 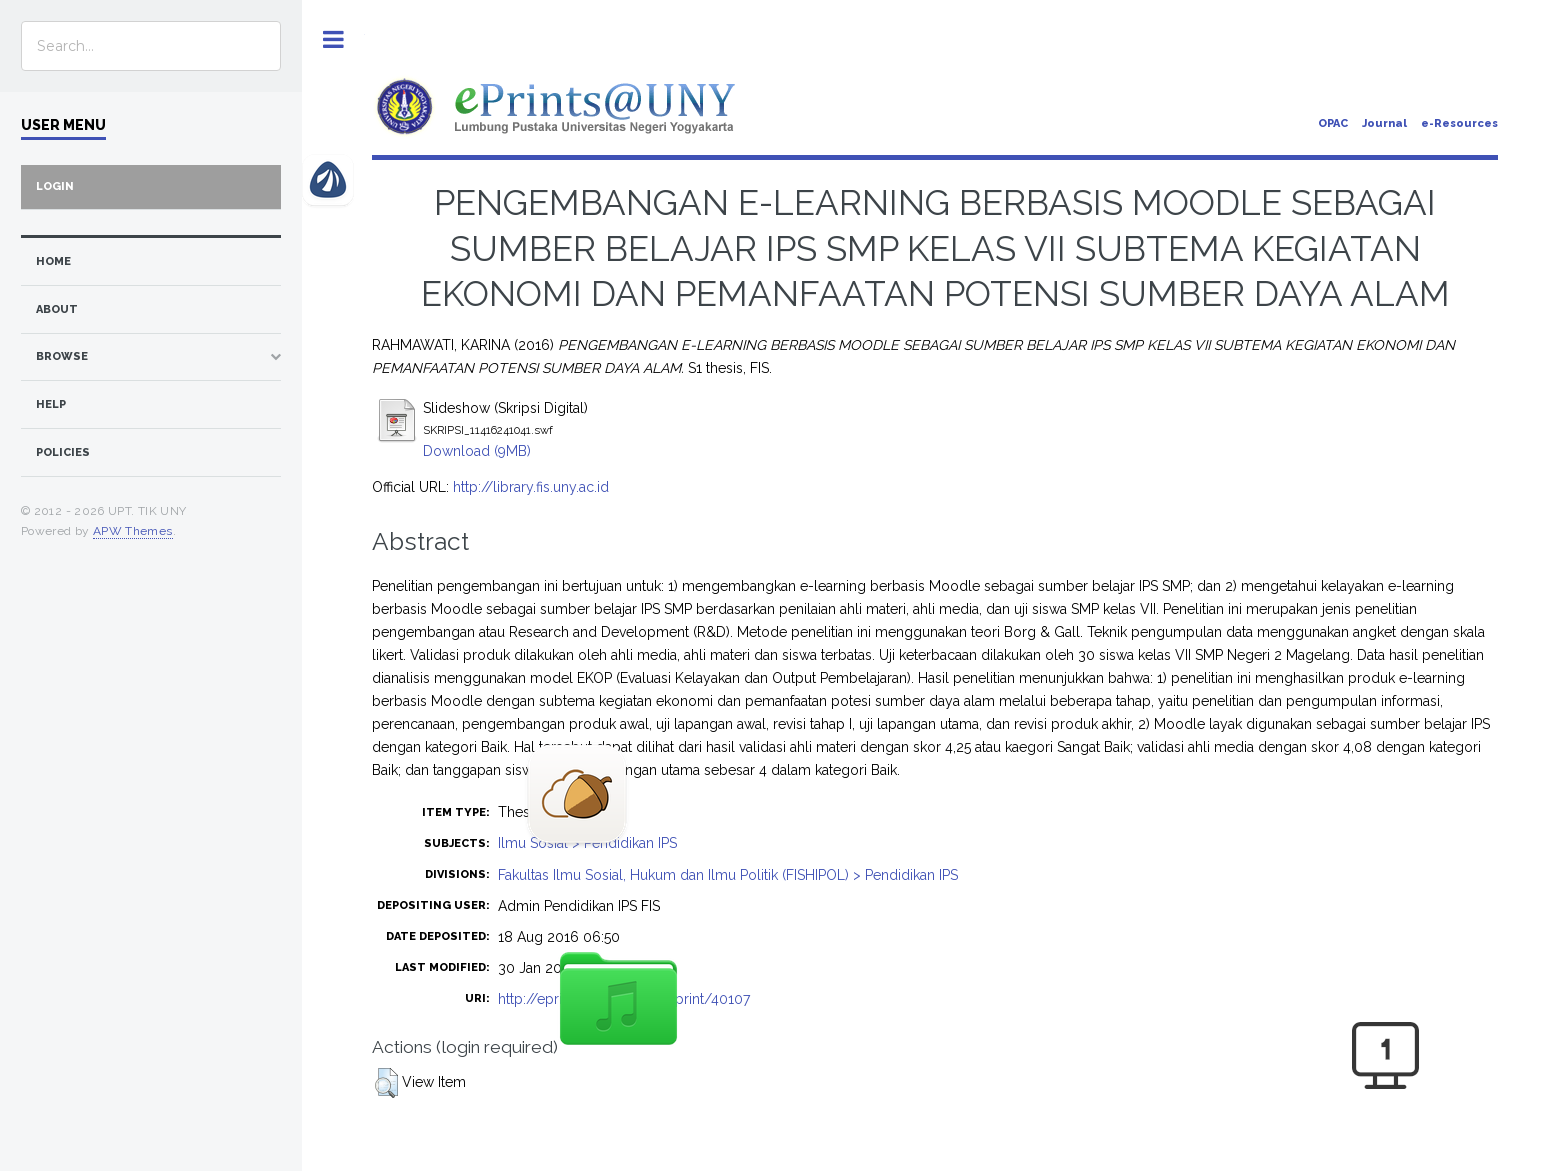 What do you see at coordinates (328, 180) in the screenshot?
I see `launch the antergos linux application` at bounding box center [328, 180].